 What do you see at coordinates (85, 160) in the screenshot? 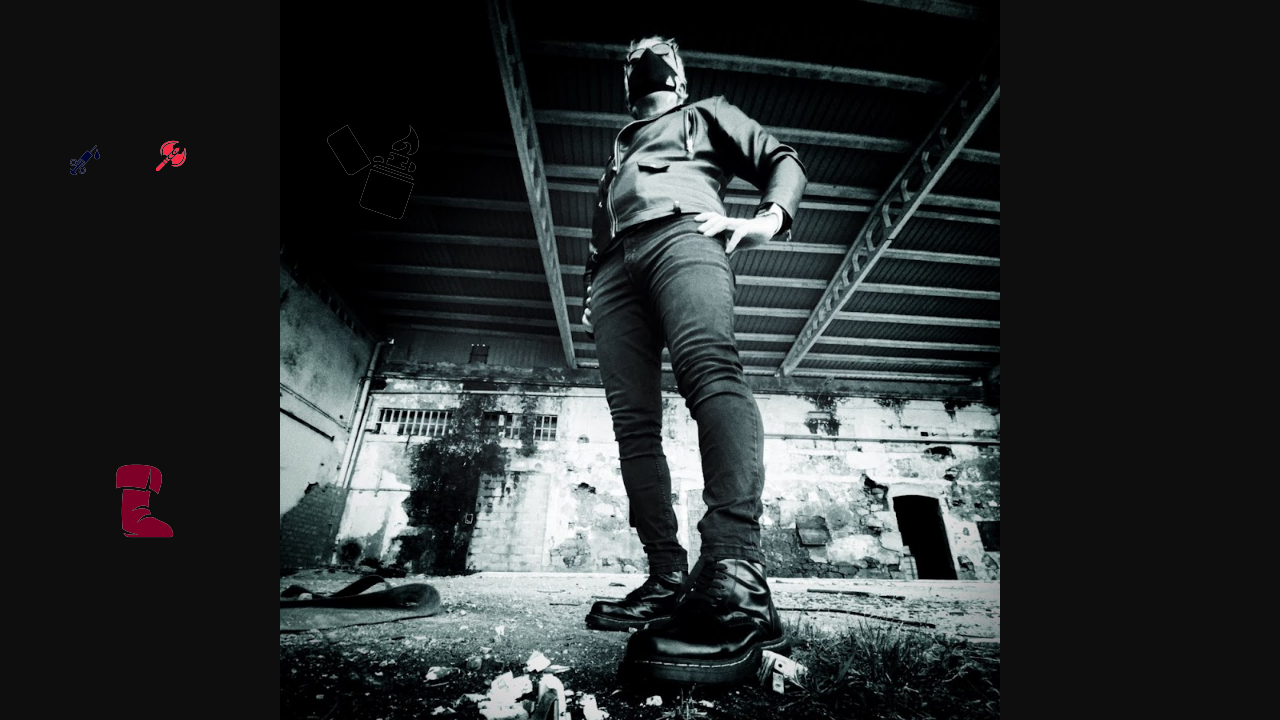
I see `indicates a medical test or blood sample` at bounding box center [85, 160].